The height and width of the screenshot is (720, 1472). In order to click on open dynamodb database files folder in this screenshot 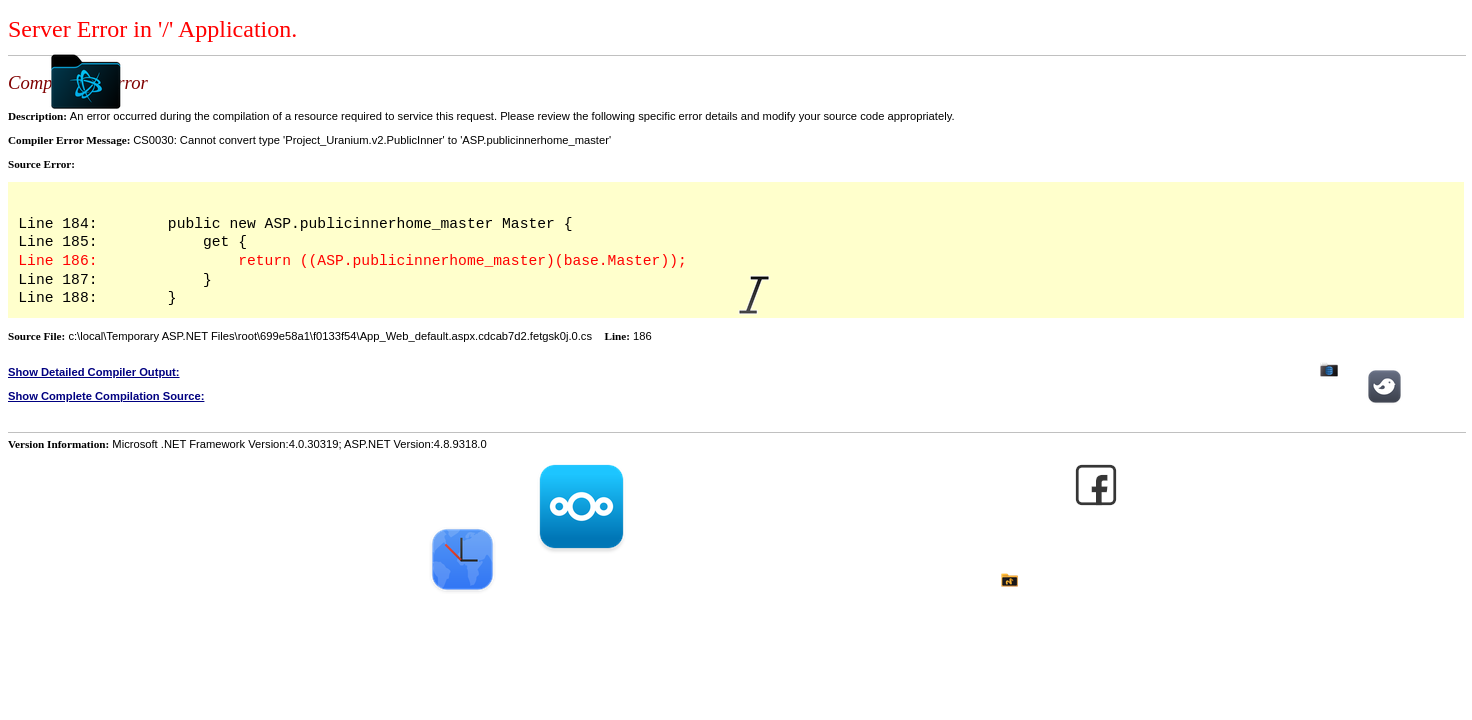, I will do `click(1329, 370)`.